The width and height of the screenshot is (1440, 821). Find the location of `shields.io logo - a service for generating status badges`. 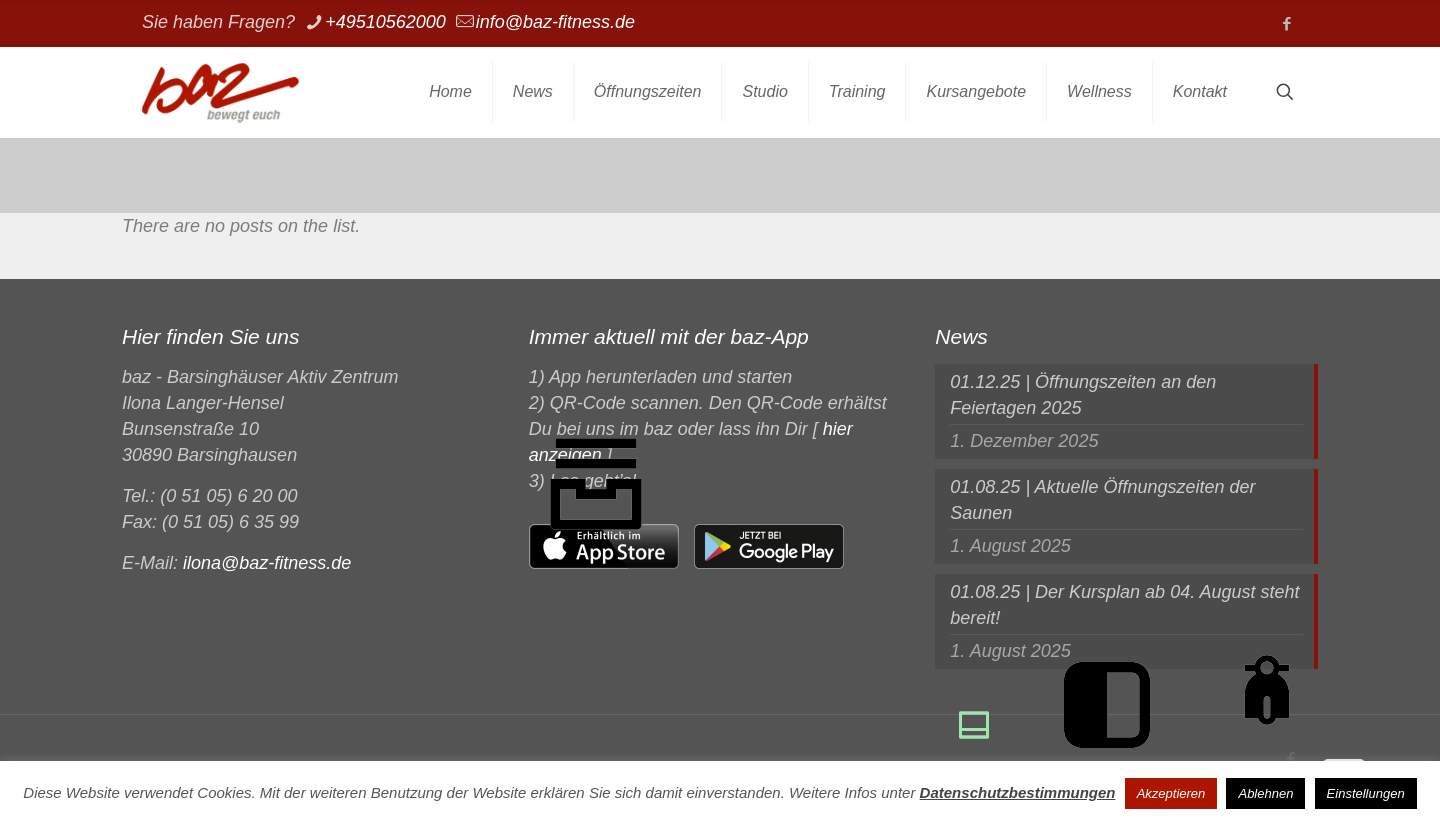

shields.io logo - a service for generating status badges is located at coordinates (1107, 705).